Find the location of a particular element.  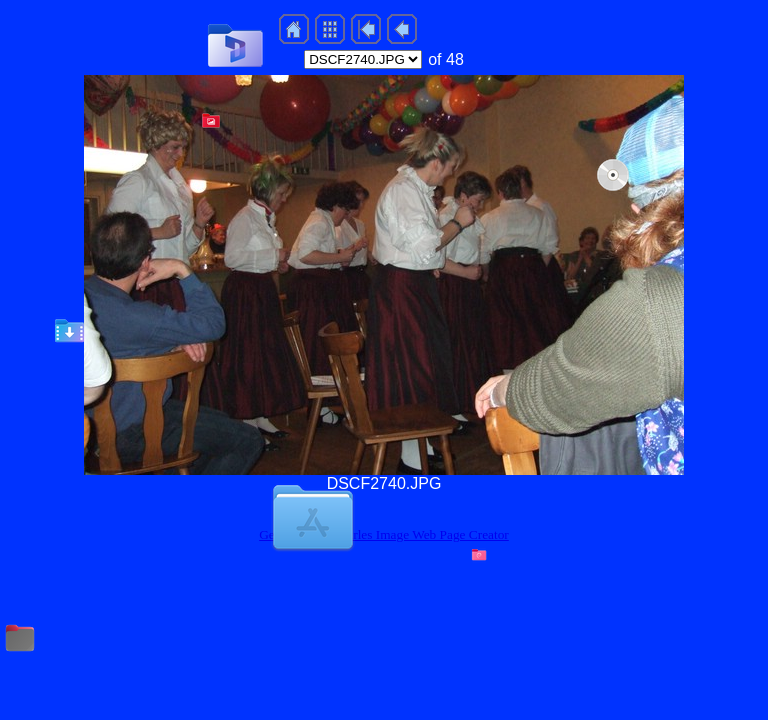

folder containing debian linux files is located at coordinates (479, 555).